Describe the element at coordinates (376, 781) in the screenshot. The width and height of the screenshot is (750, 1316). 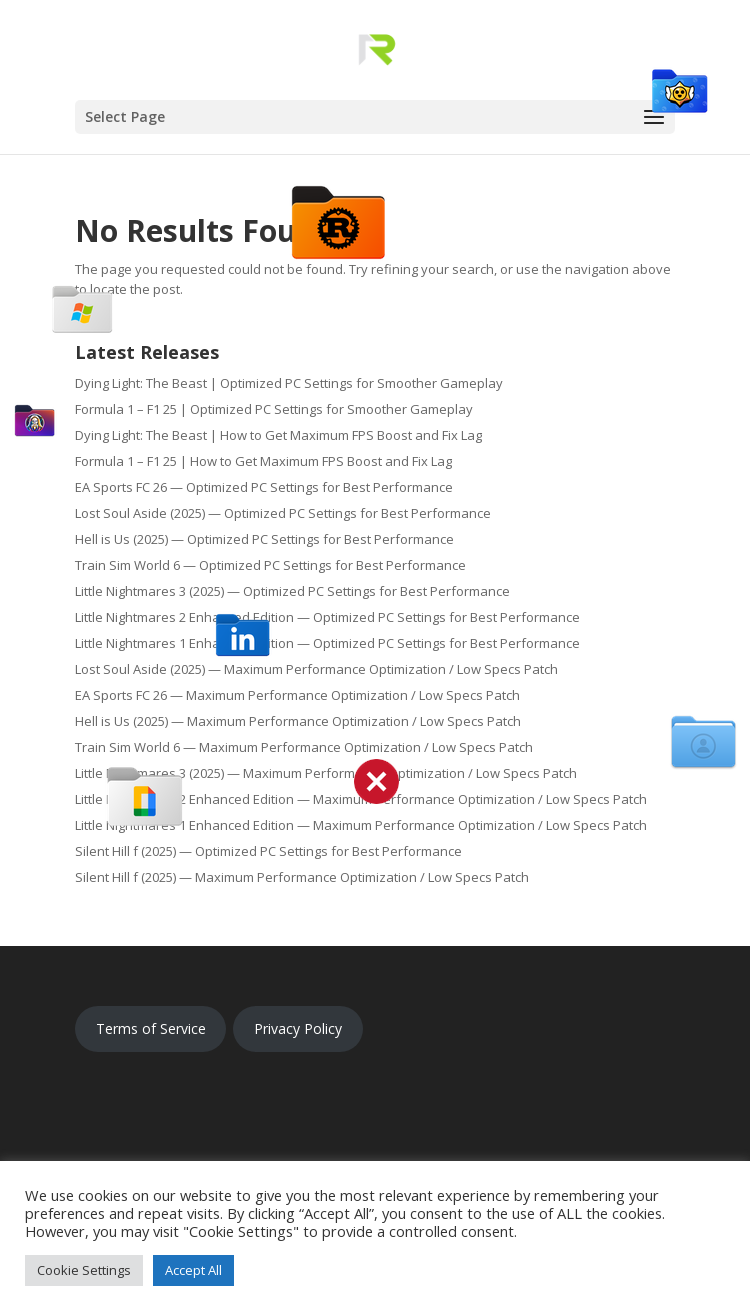
I see `close or exit the application` at that location.